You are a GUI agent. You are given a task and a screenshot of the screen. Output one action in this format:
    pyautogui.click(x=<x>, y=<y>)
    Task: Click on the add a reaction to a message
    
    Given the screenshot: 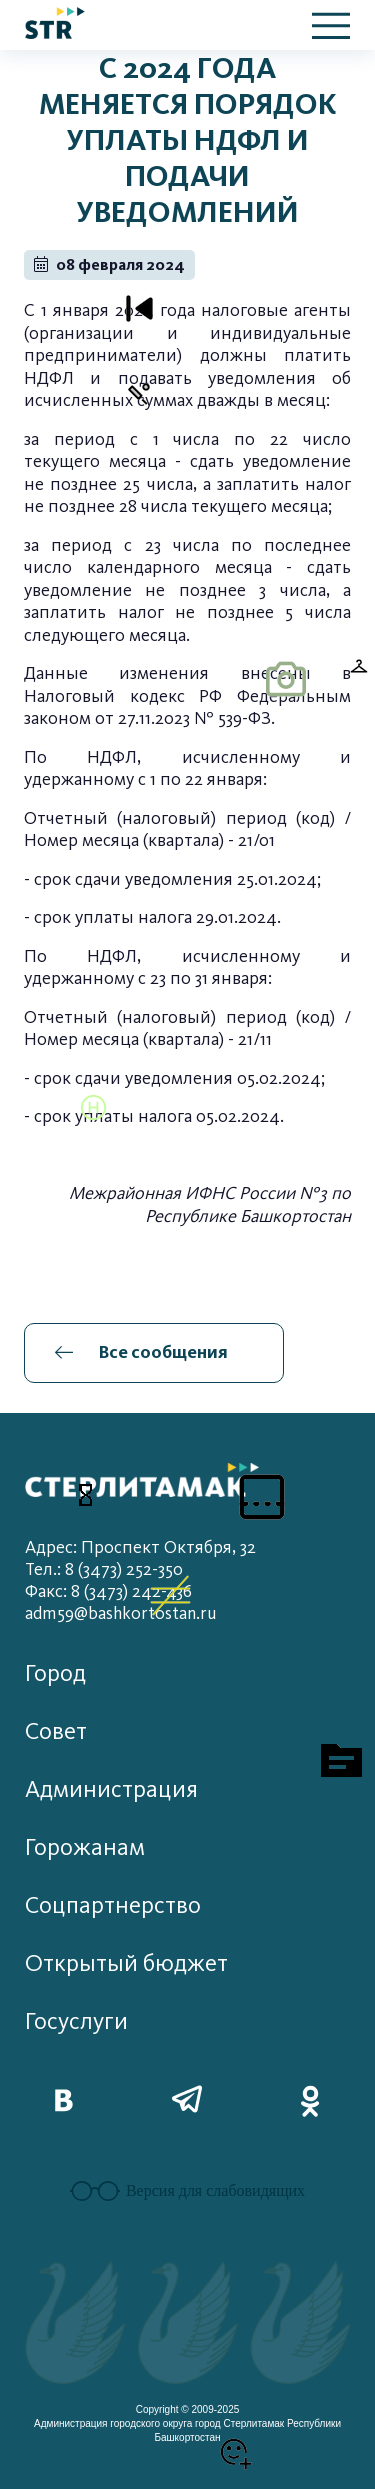 What is the action you would take?
    pyautogui.click(x=235, y=2453)
    